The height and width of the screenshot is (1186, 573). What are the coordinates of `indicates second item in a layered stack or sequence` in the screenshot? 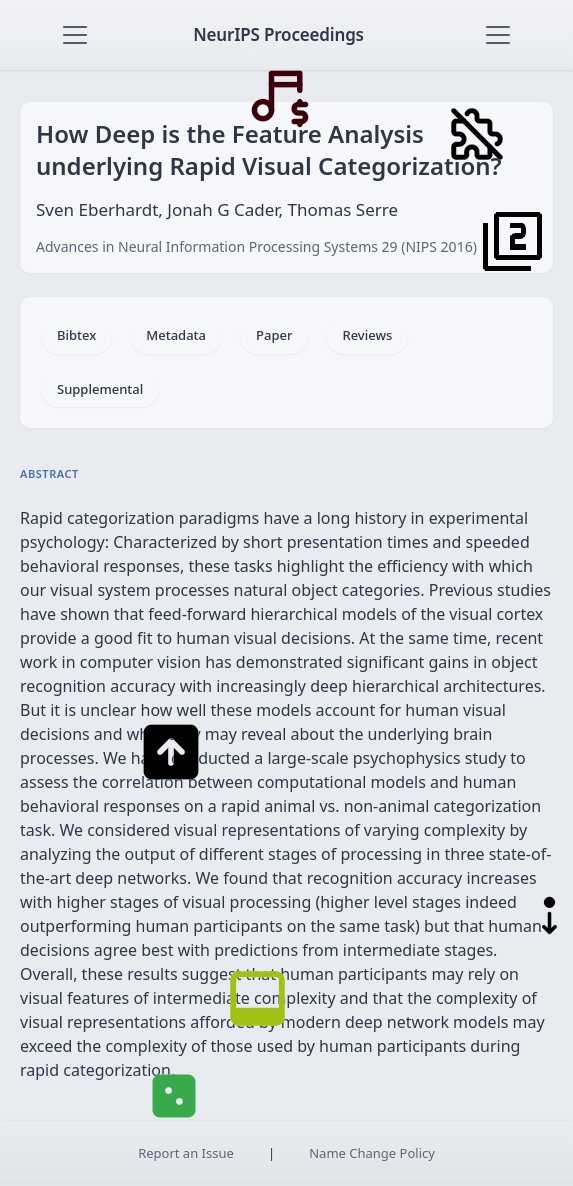 It's located at (512, 241).